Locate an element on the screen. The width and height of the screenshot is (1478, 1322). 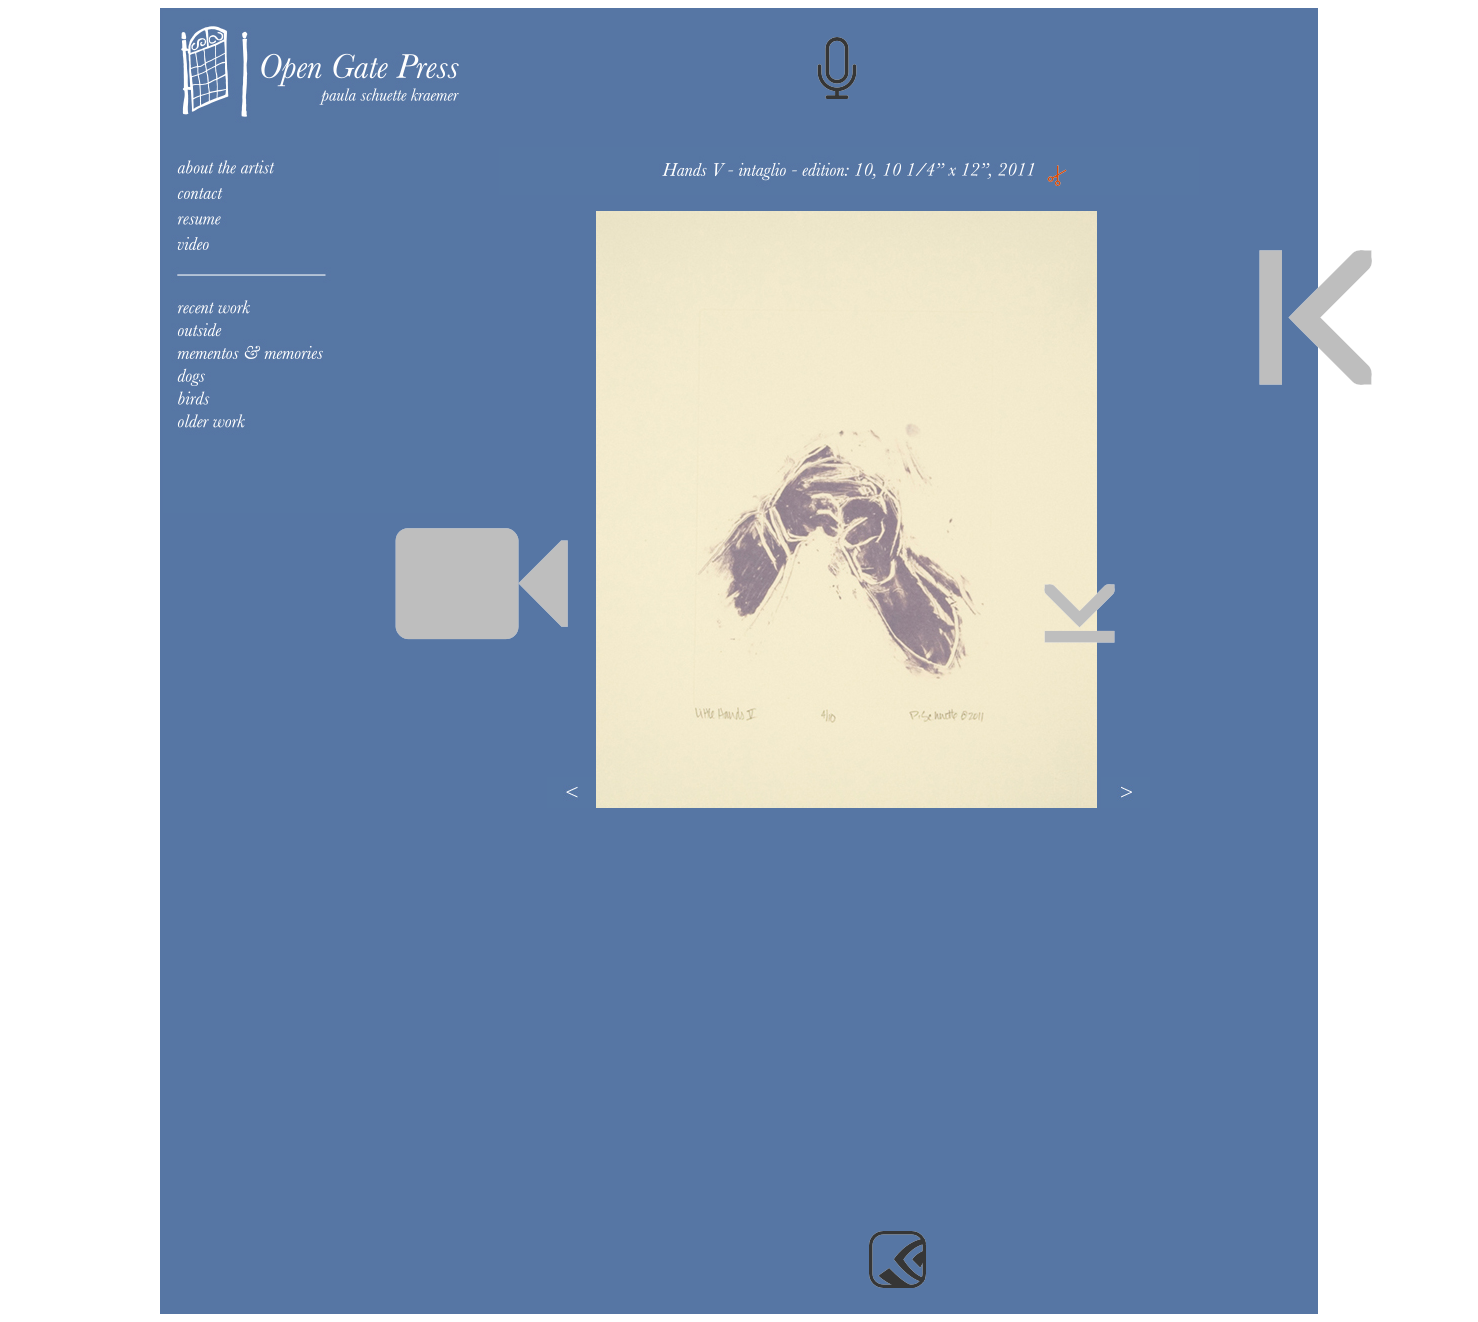
access video files or library is located at coordinates (481, 577).